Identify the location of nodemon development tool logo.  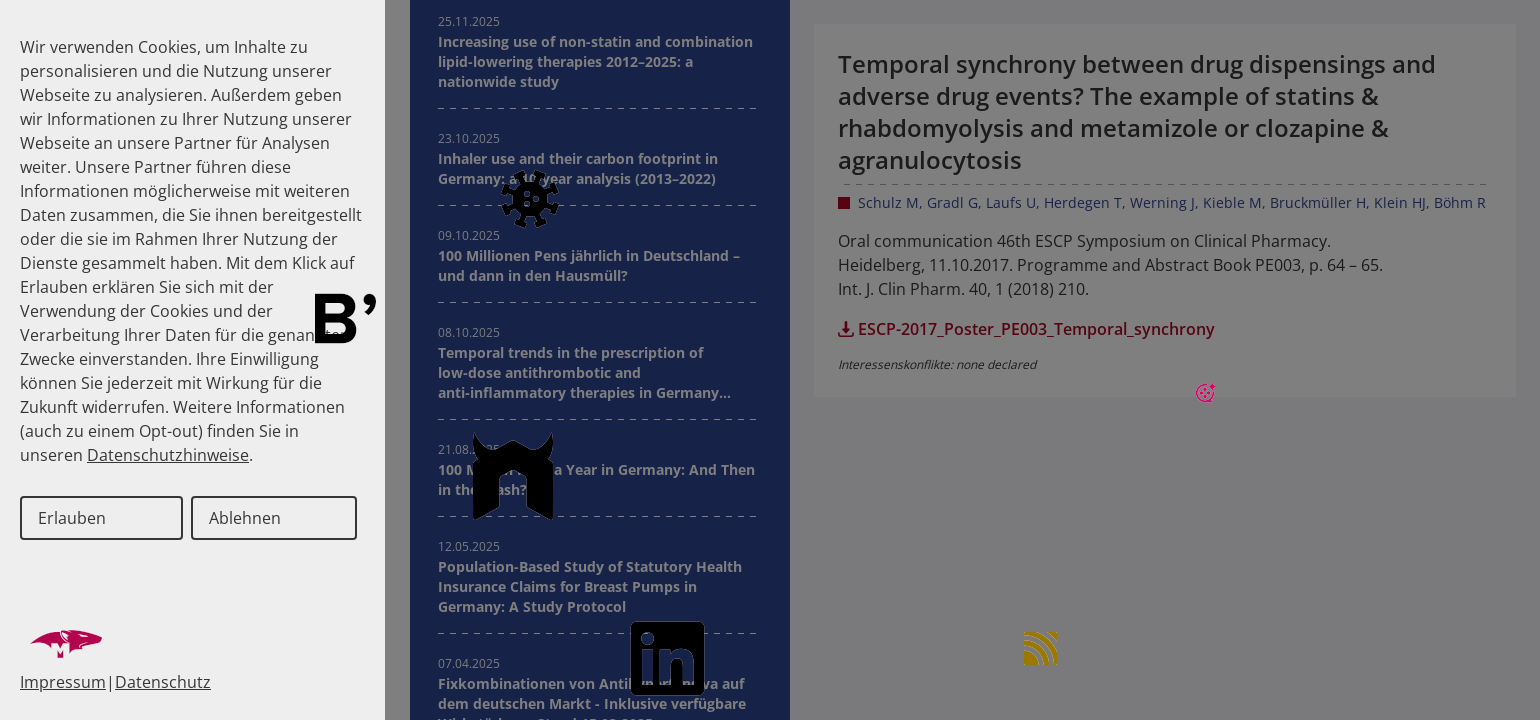
(513, 476).